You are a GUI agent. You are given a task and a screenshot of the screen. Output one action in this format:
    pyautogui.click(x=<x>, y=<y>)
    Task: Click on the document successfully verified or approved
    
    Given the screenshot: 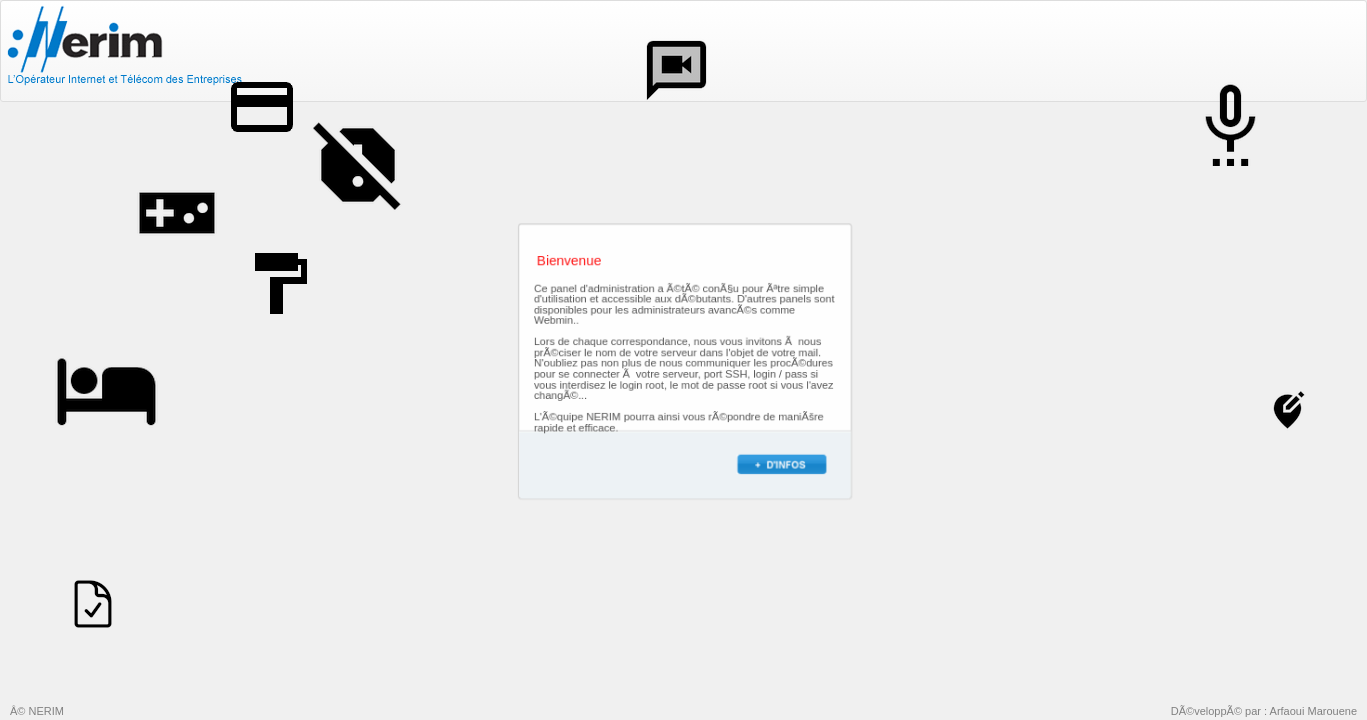 What is the action you would take?
    pyautogui.click(x=93, y=604)
    